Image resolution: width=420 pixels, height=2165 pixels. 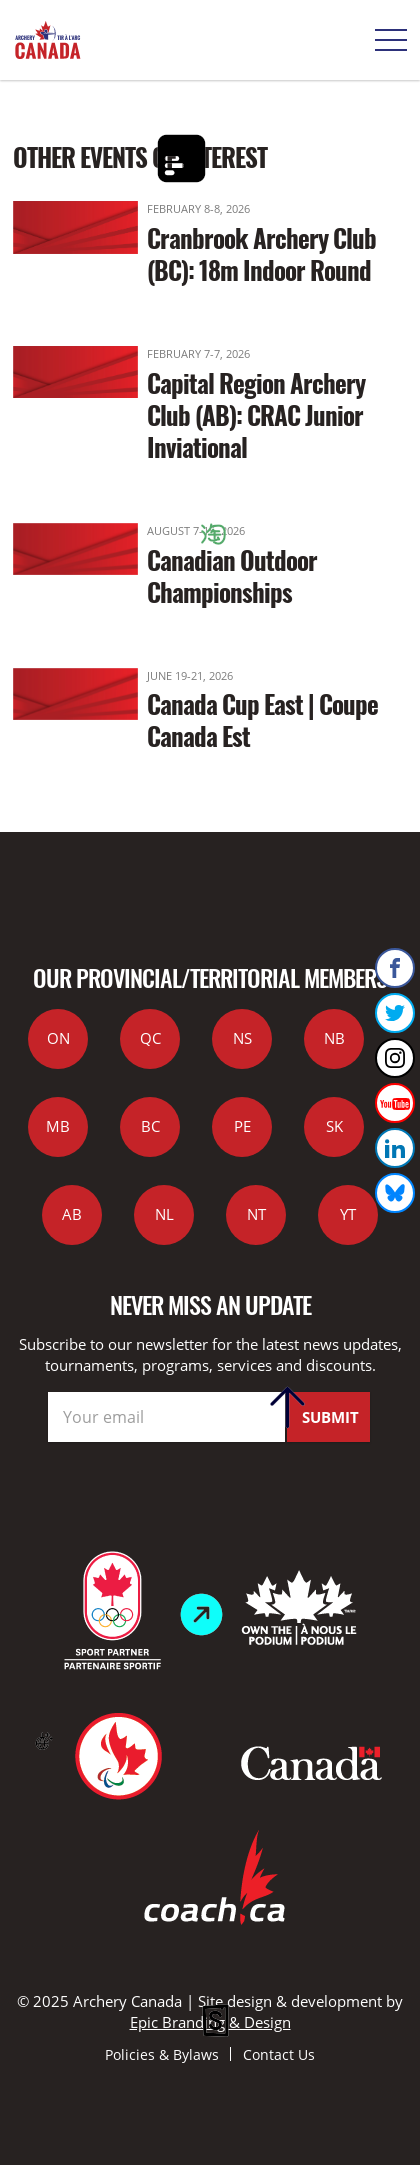 I want to click on open taobao shopping app, so click(x=213, y=533).